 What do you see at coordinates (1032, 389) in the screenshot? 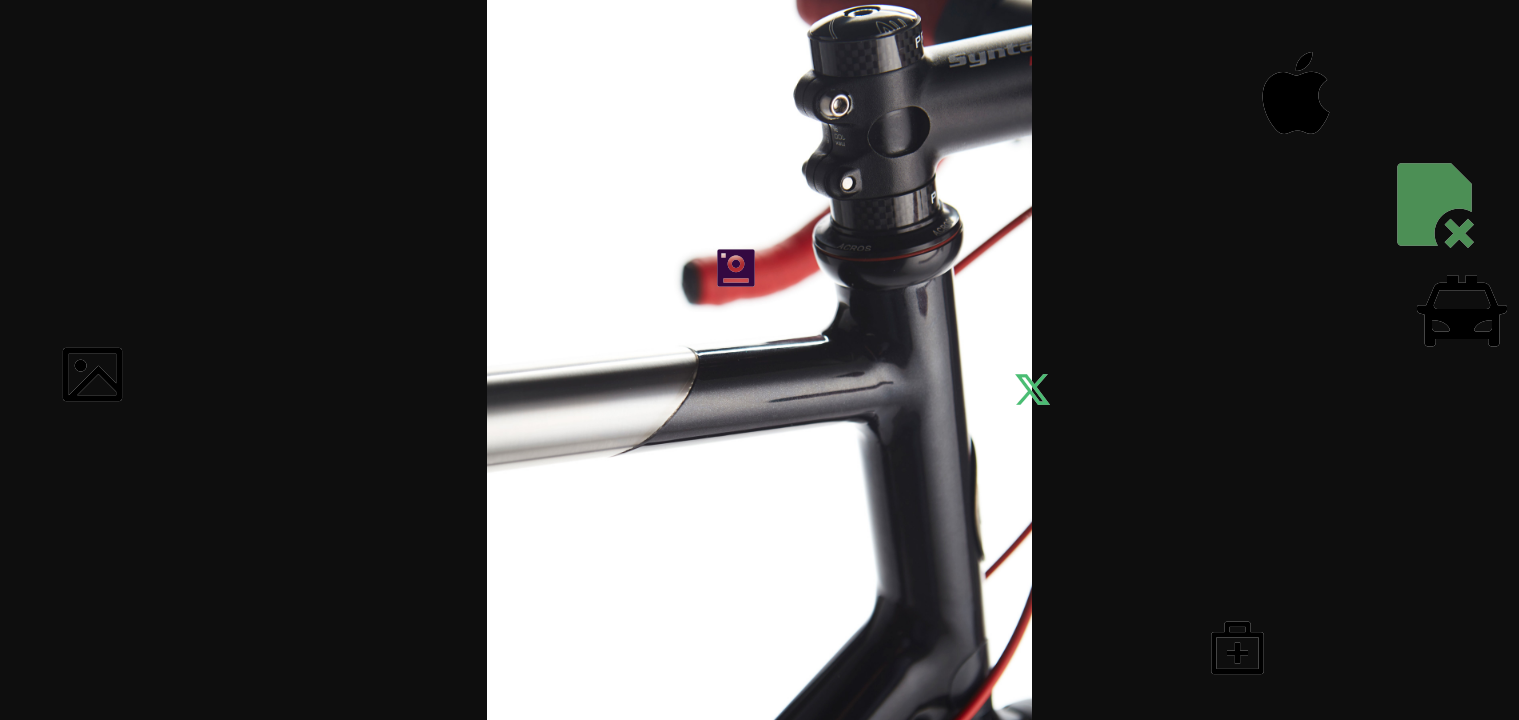
I see `share to X (formerly Twitter)` at bounding box center [1032, 389].